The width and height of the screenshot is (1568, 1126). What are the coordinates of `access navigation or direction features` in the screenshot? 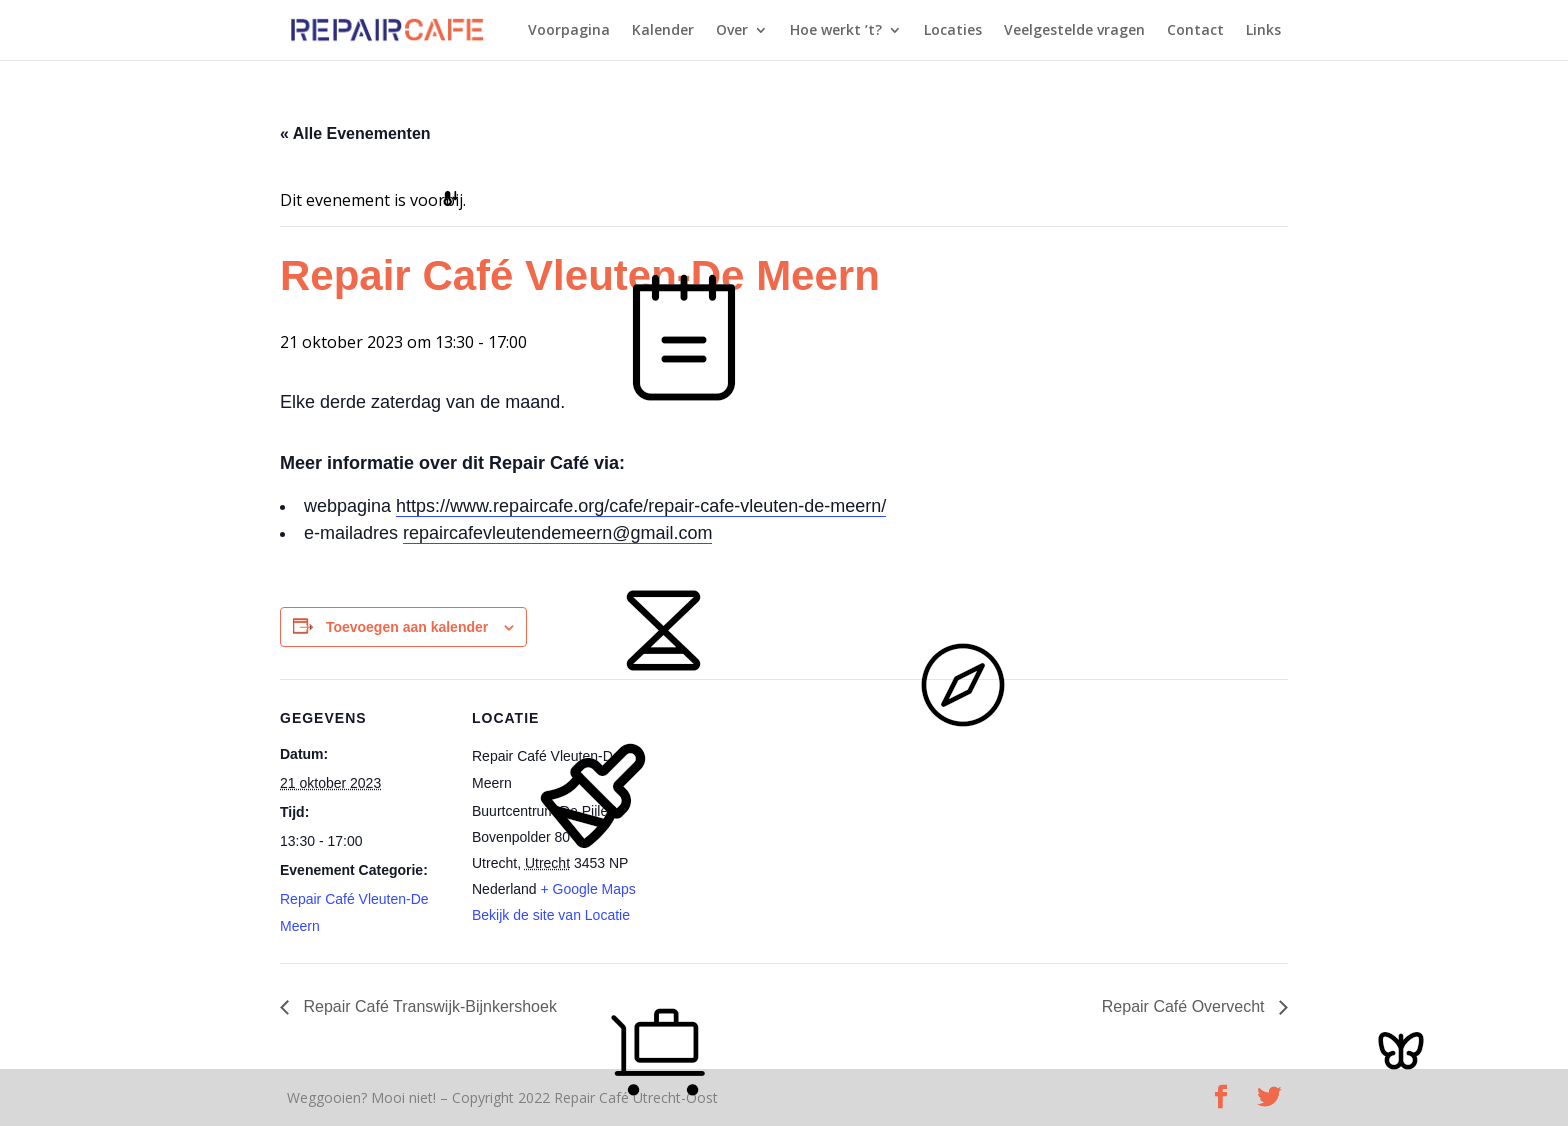 It's located at (963, 685).